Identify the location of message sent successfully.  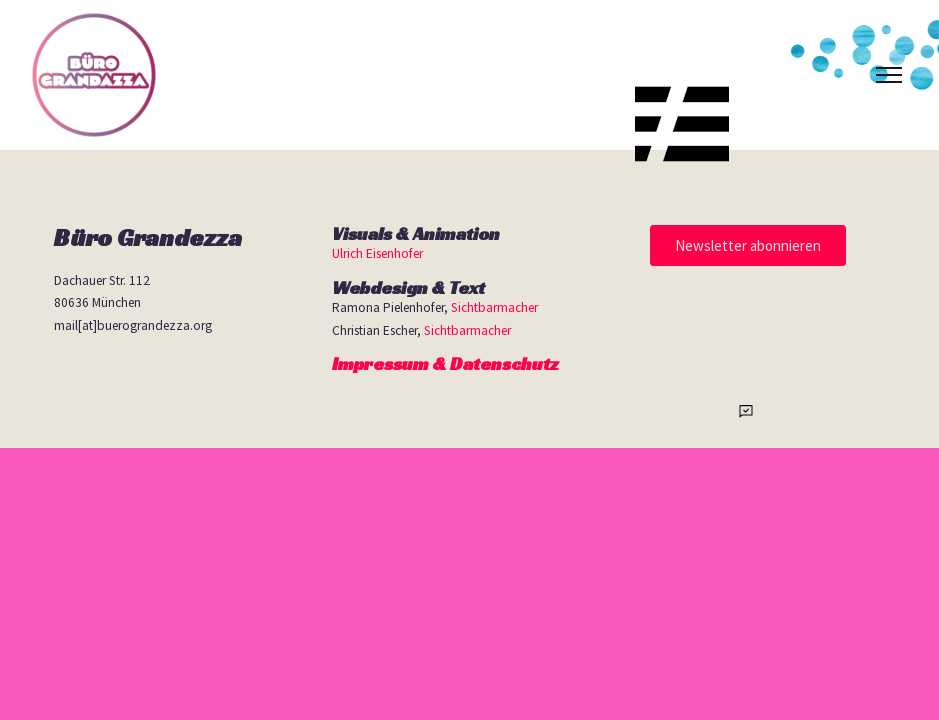
(746, 411).